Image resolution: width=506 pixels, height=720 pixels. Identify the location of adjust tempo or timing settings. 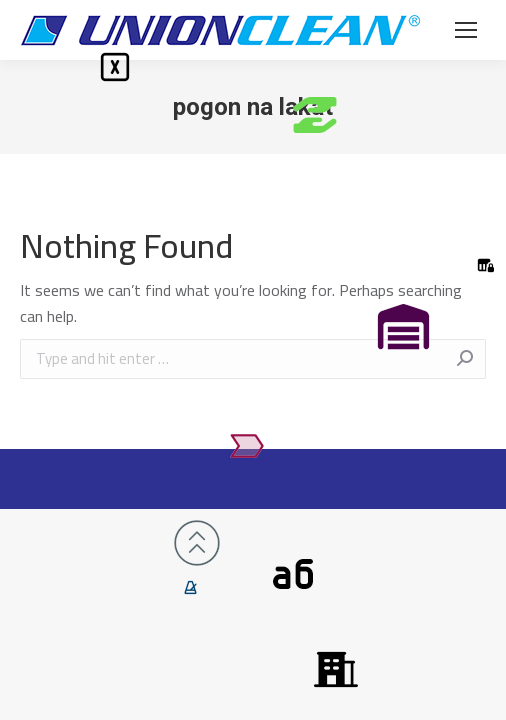
(190, 587).